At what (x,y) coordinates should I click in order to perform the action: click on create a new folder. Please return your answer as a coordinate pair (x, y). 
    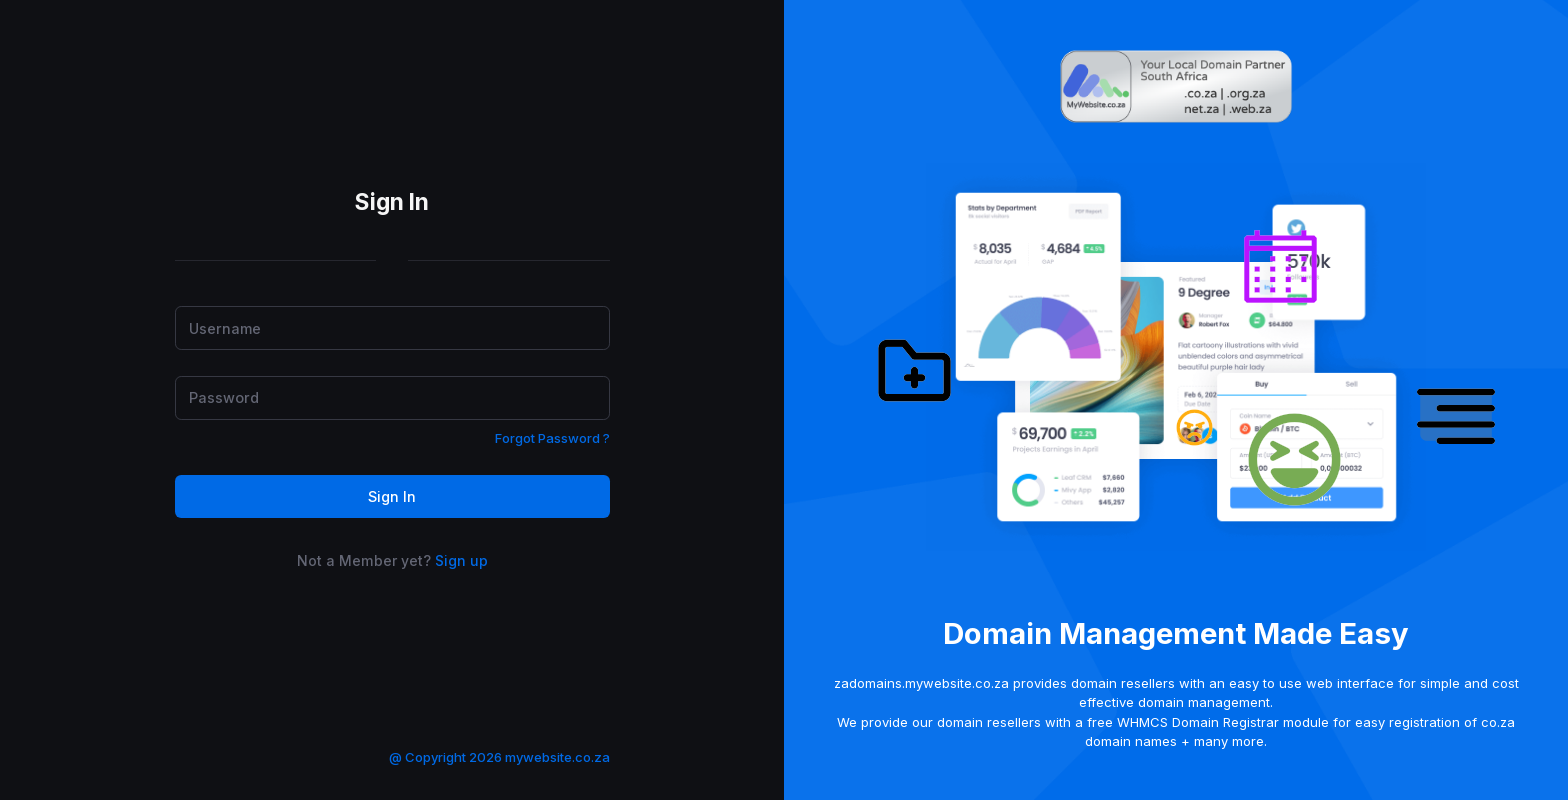
    Looking at the image, I should click on (914, 370).